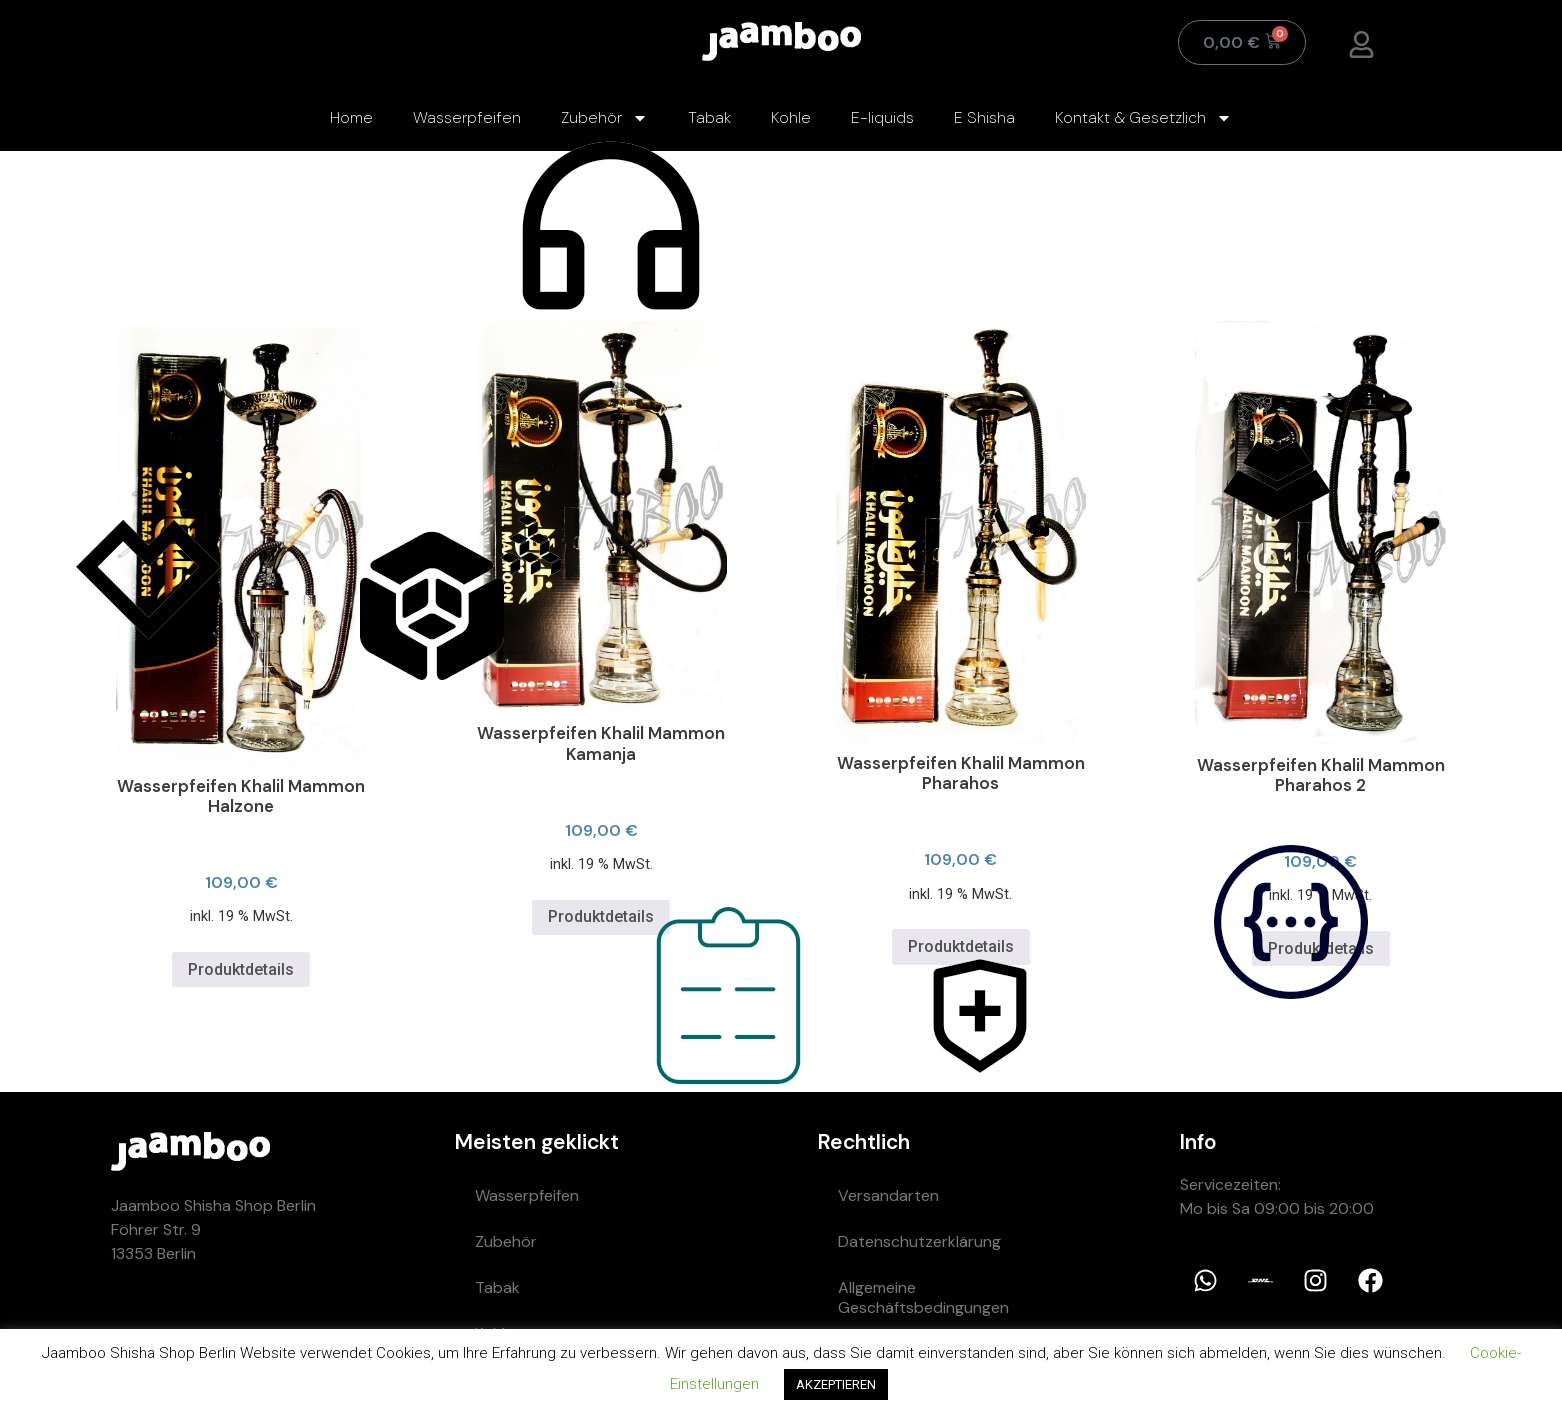 The image size is (1562, 1417). What do you see at coordinates (611, 230) in the screenshot?
I see `access audio or music settings` at bounding box center [611, 230].